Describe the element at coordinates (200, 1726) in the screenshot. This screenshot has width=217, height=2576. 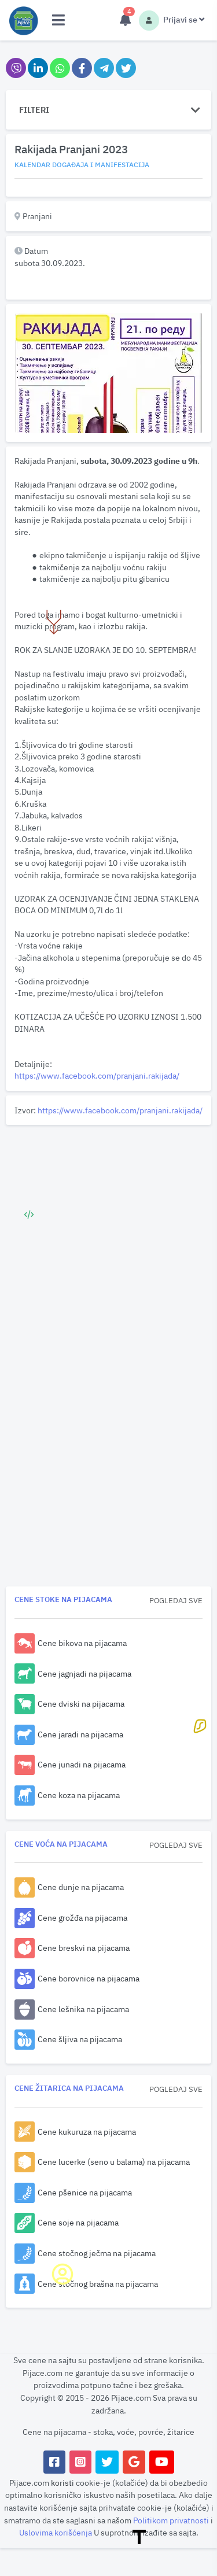
I see `open surfshark vpn app` at that location.